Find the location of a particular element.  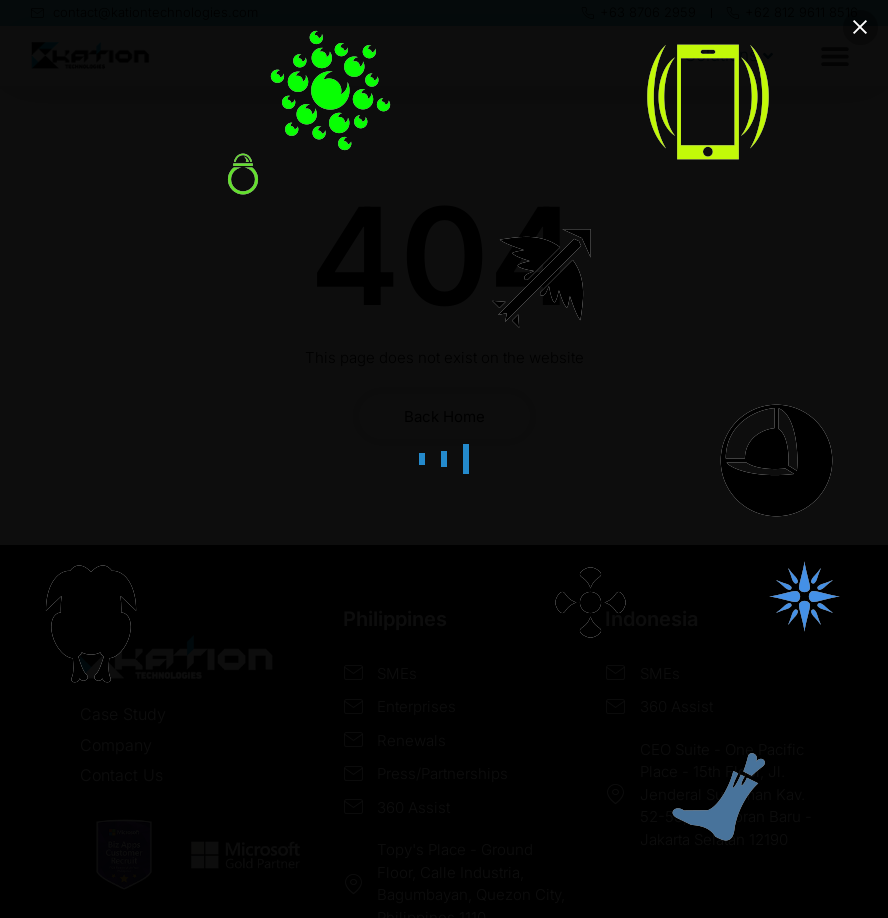

view planetary or geological core details is located at coordinates (776, 460).